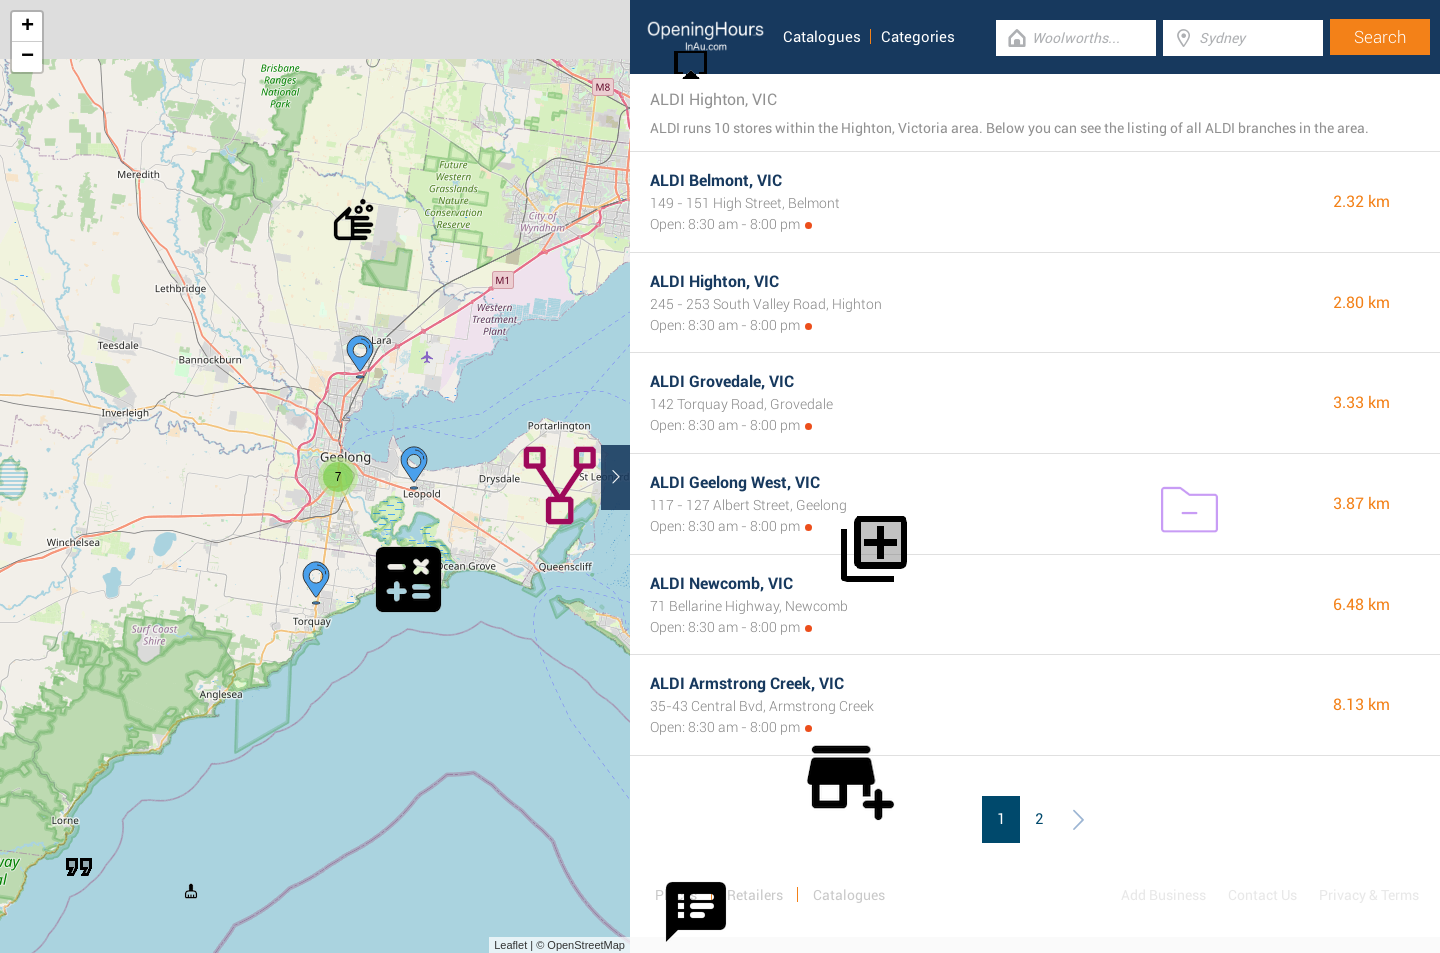  I want to click on view speaker notes or presentation talking points, so click(696, 912).